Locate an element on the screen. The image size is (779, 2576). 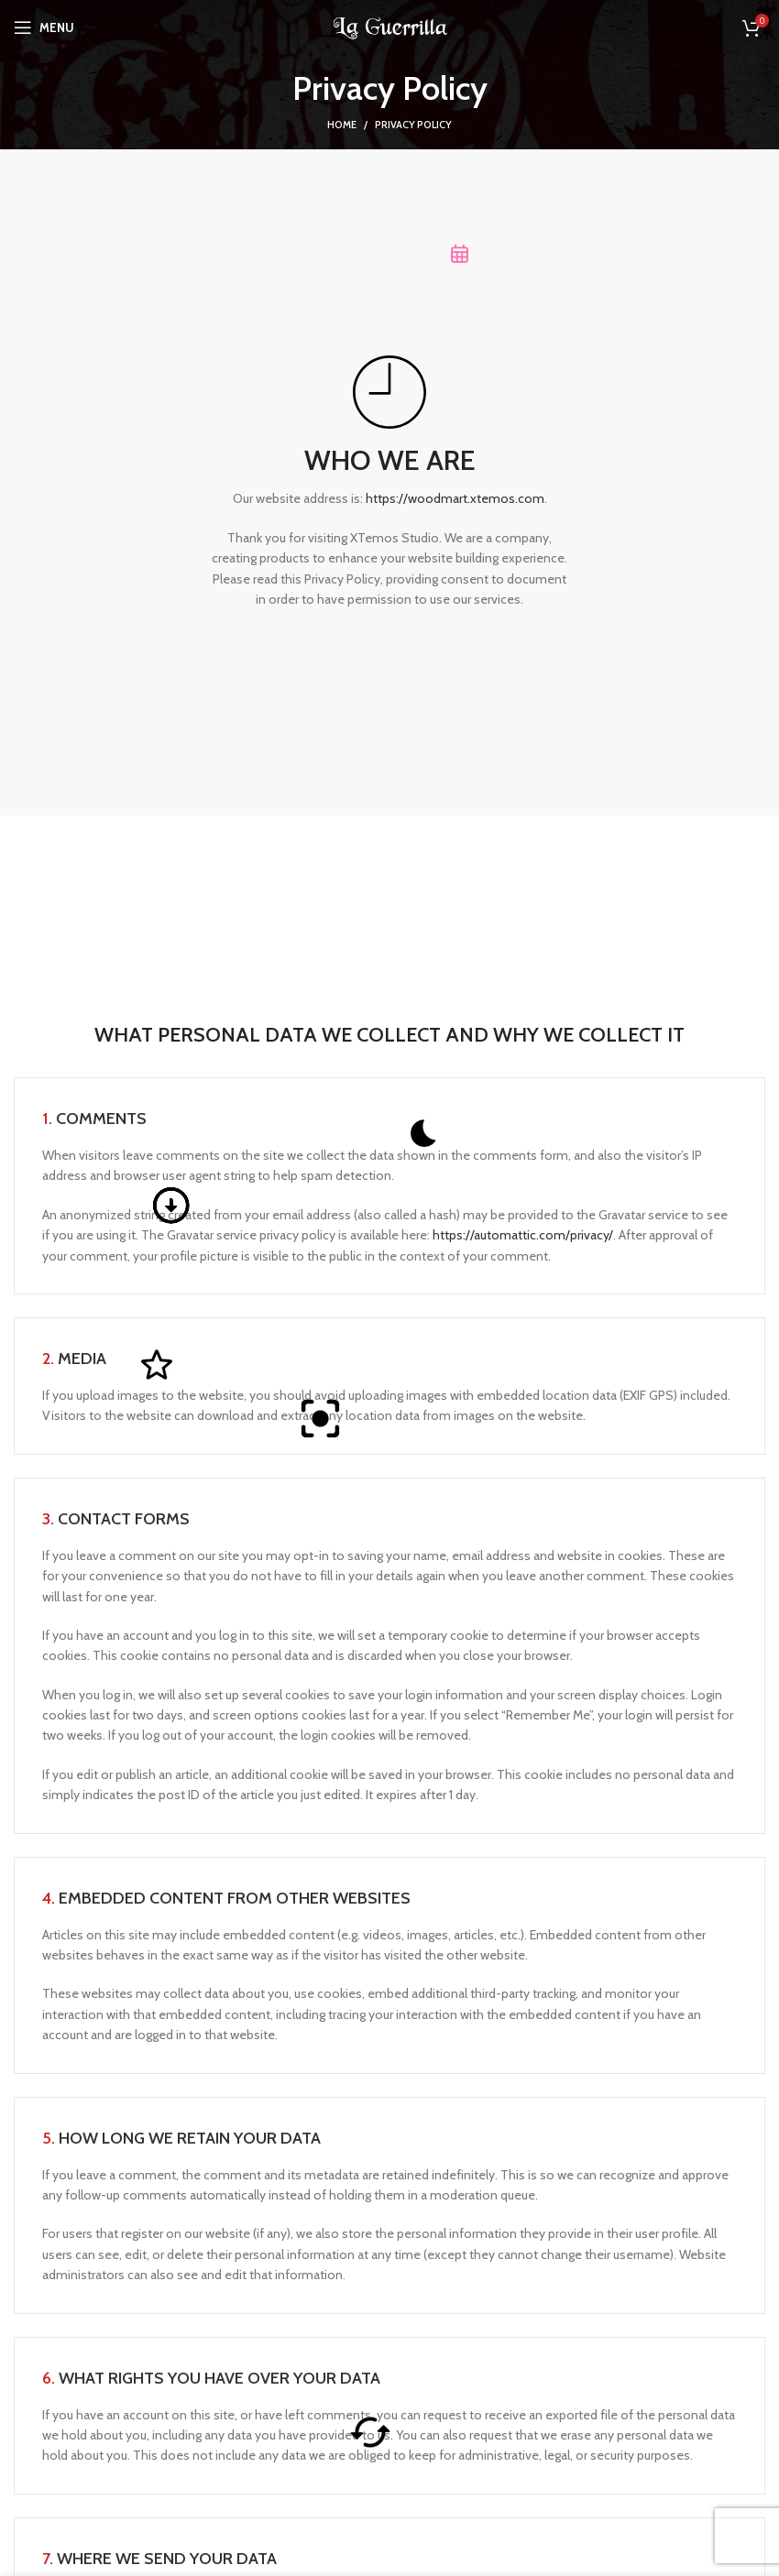
view calendar or schedule is located at coordinates (459, 254).